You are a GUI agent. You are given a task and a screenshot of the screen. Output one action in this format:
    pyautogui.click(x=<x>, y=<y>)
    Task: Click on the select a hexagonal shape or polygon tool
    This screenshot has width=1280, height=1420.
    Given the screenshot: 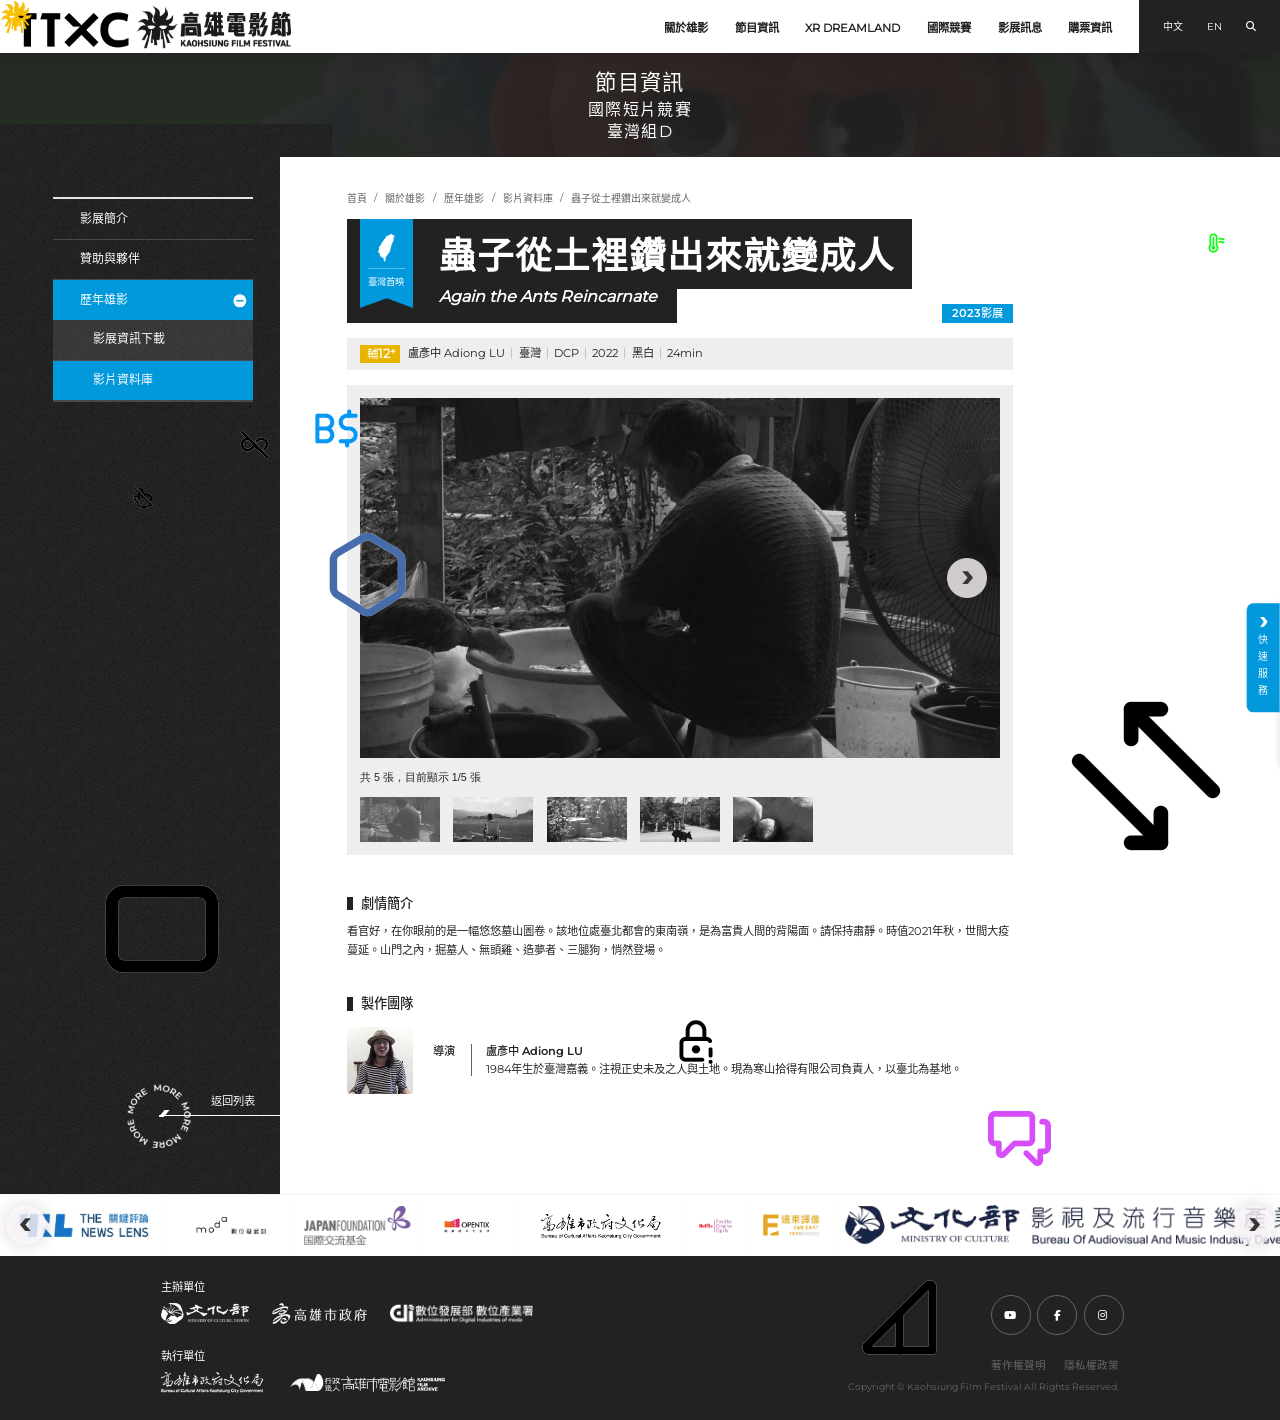 What is the action you would take?
    pyautogui.click(x=367, y=574)
    